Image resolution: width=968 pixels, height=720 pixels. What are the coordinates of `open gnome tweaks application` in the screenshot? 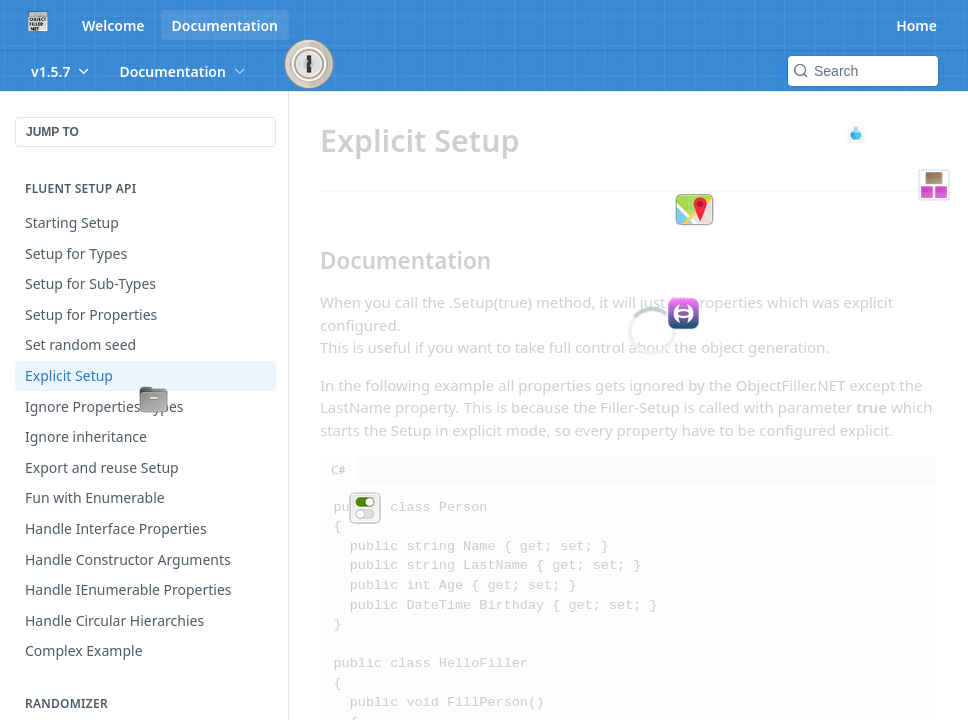 It's located at (365, 508).